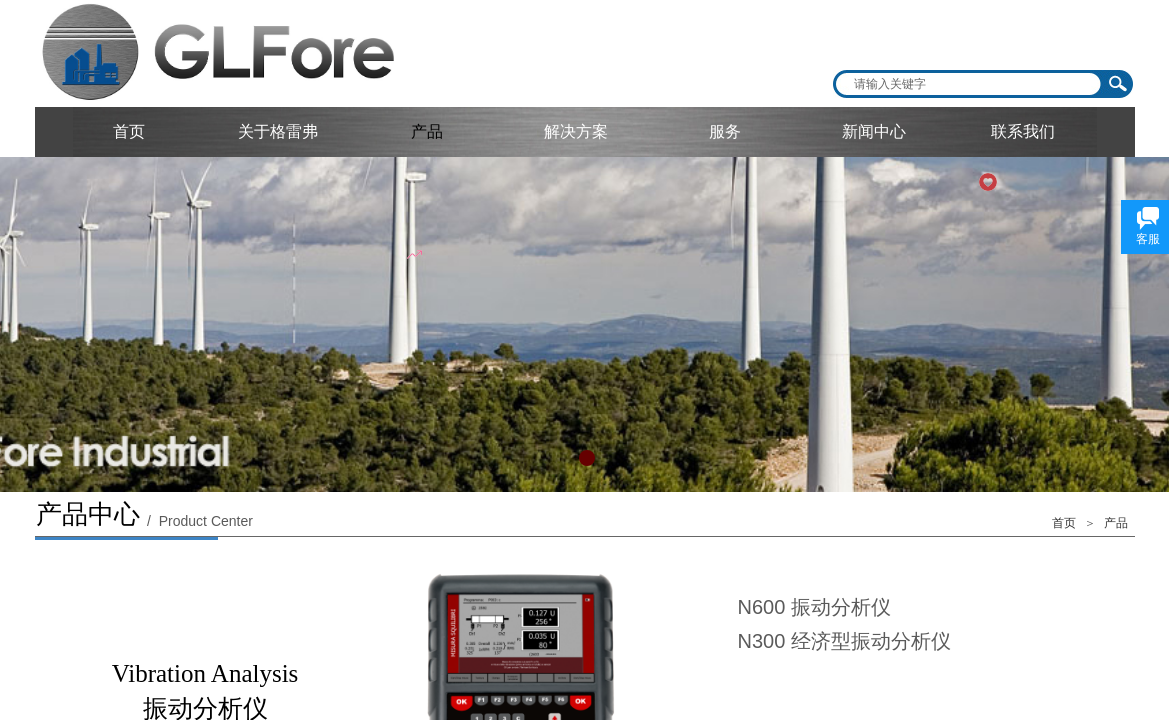  I want to click on view trending or popular content, so click(414, 254).